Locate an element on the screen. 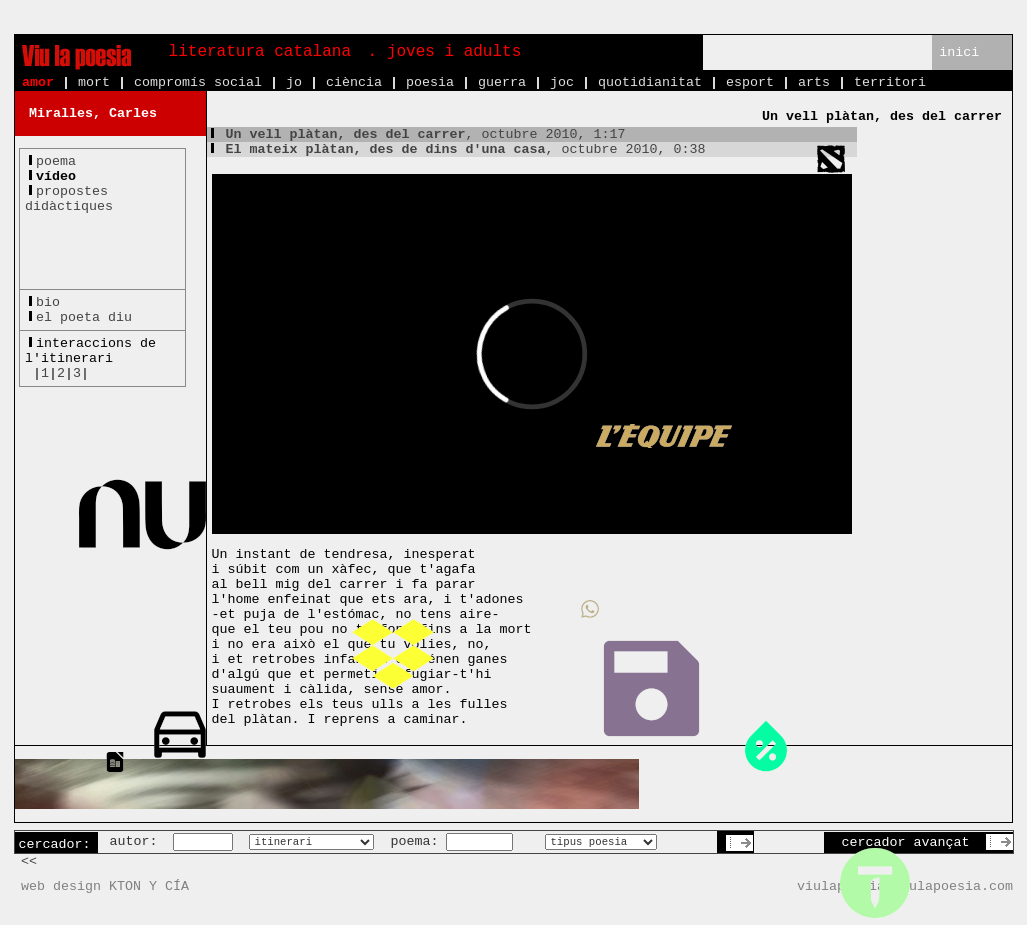 This screenshot has height=925, width=1027. launch Dota 2 game is located at coordinates (831, 159).